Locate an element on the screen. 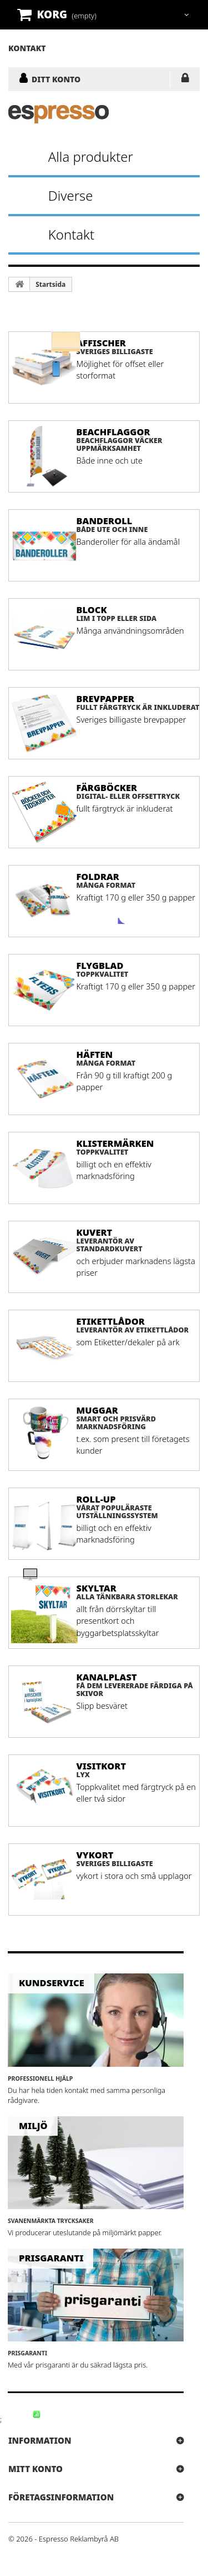  navigate to your iMac in the sidebar is located at coordinates (30, 1574).